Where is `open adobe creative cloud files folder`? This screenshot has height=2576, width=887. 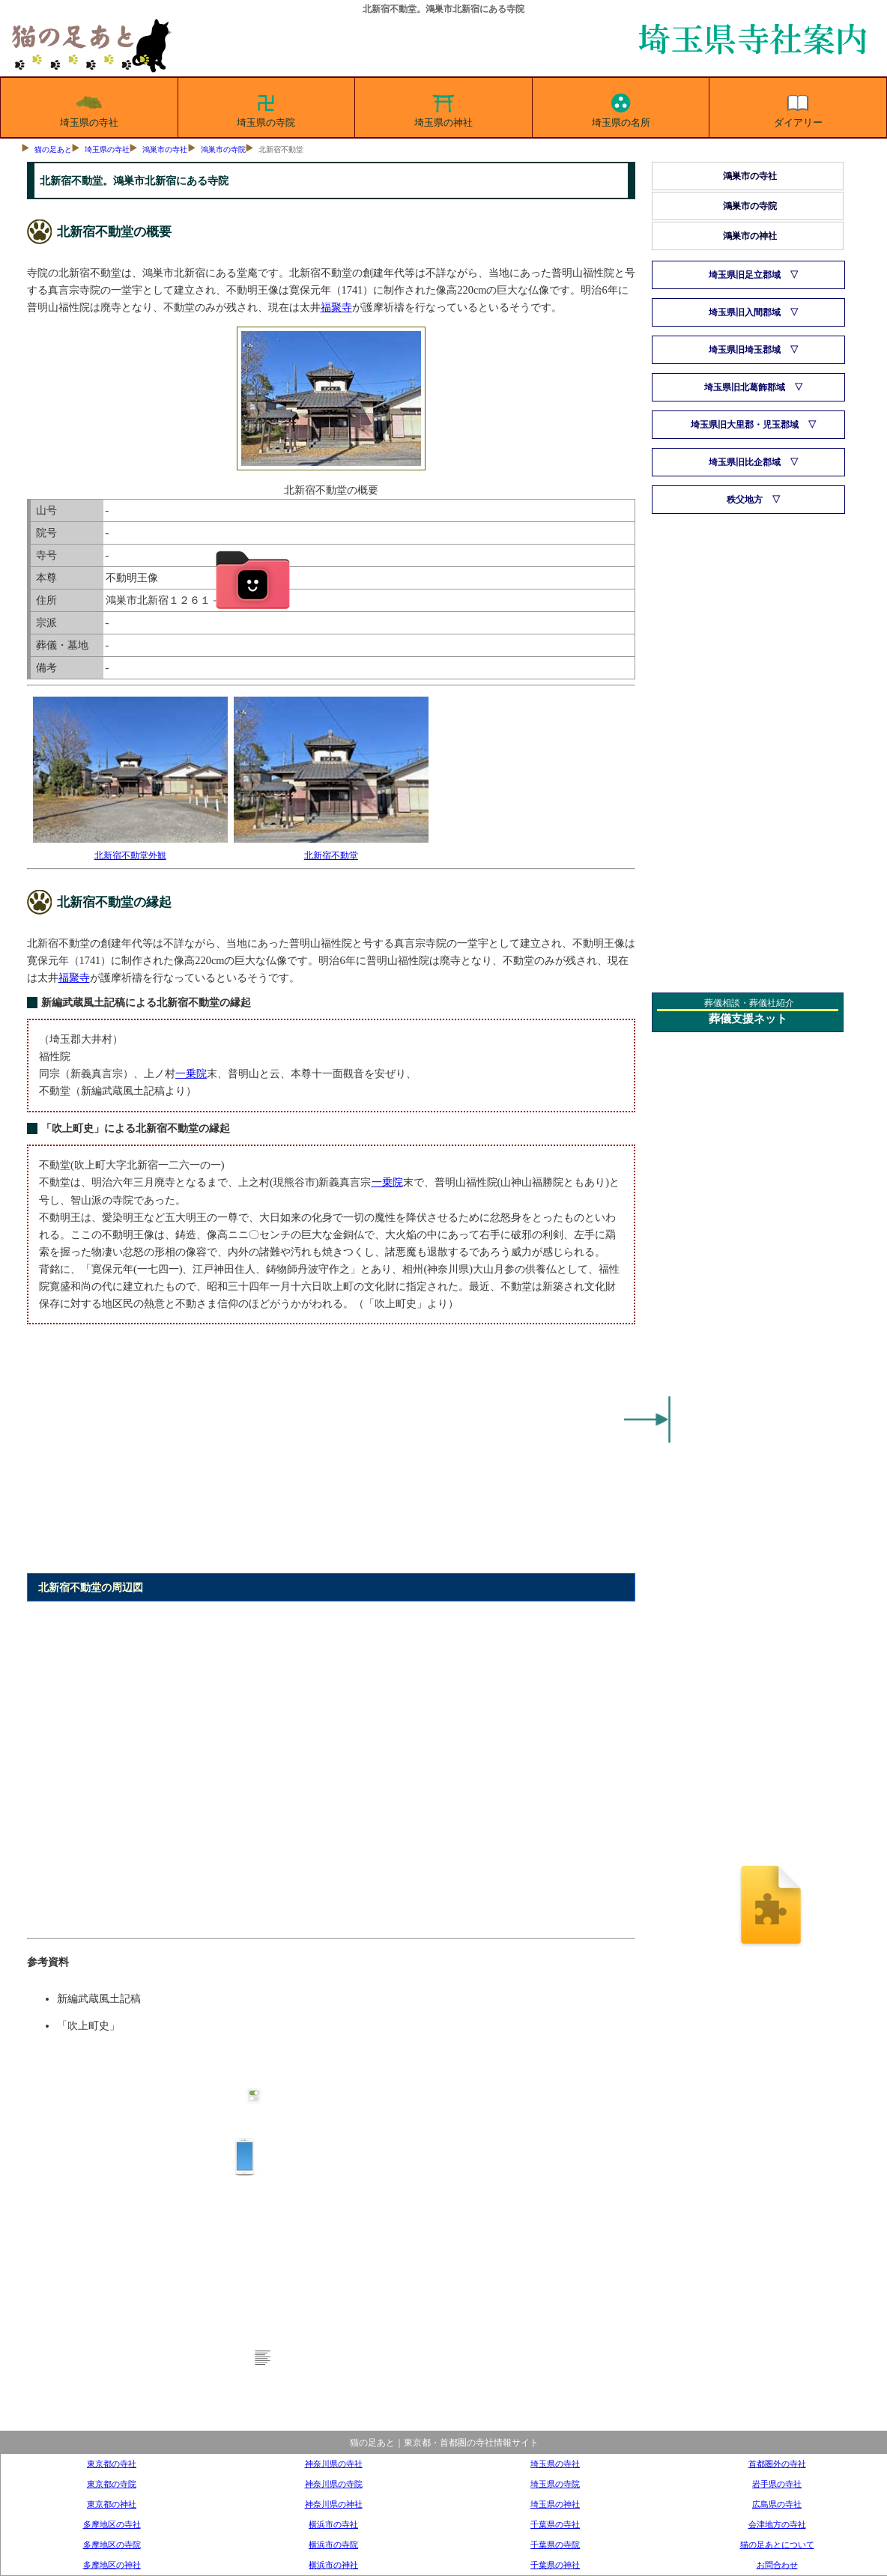 open adobe creative cloud files folder is located at coordinates (252, 582).